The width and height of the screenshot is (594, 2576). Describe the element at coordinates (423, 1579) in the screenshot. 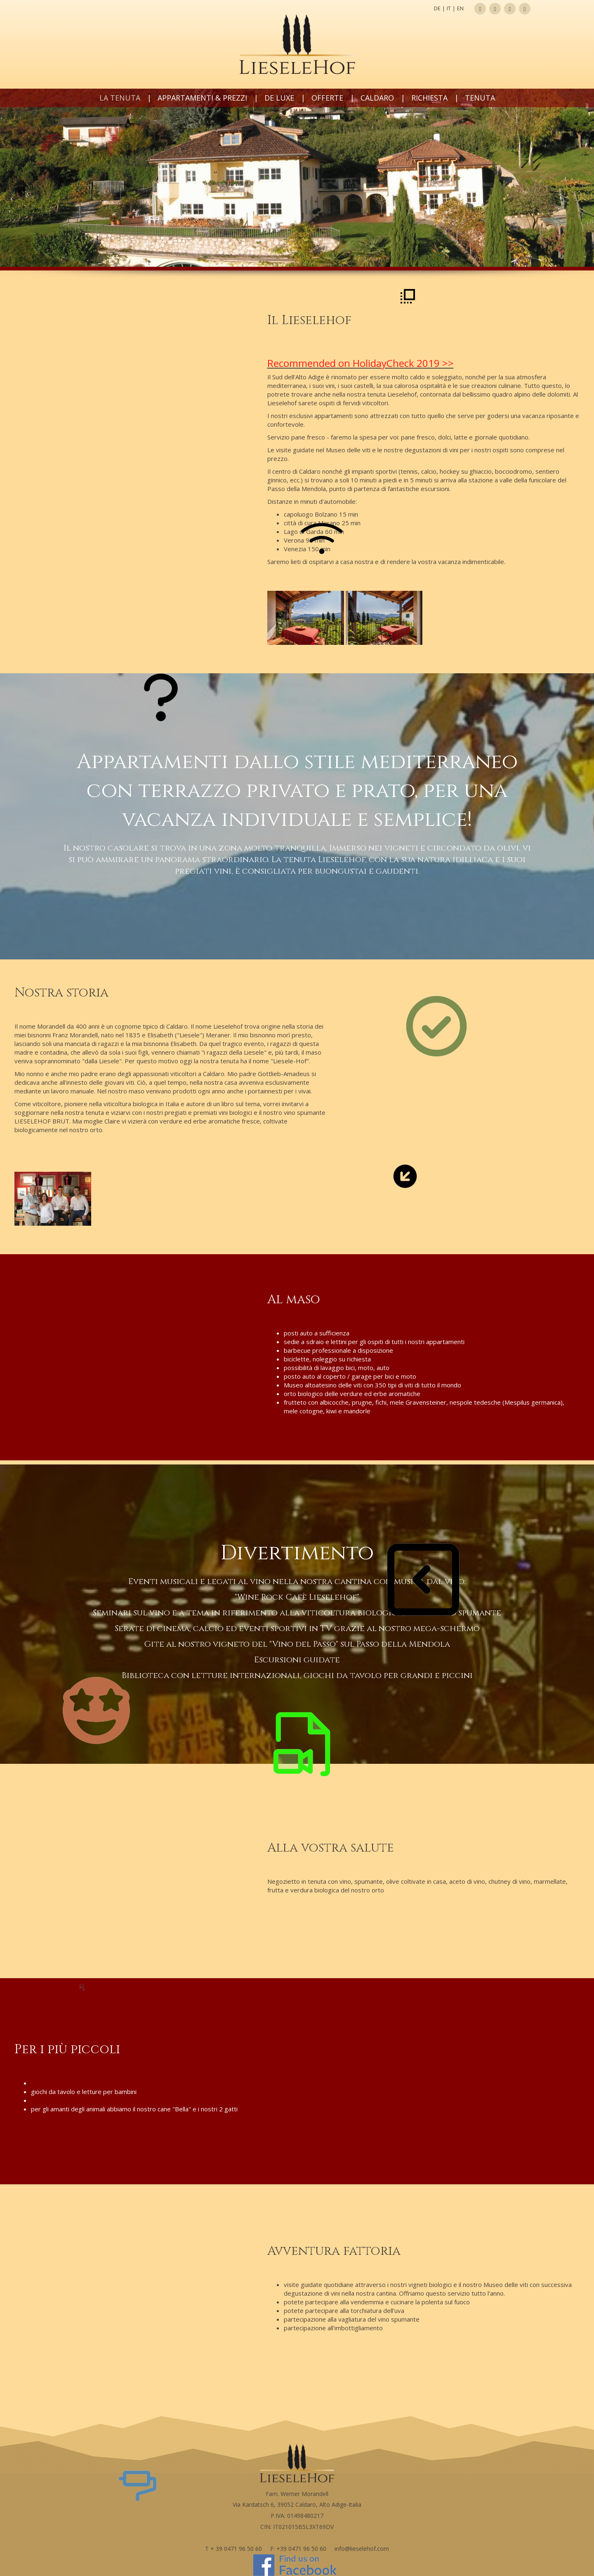

I see `navigate to the previous page or screen` at that location.